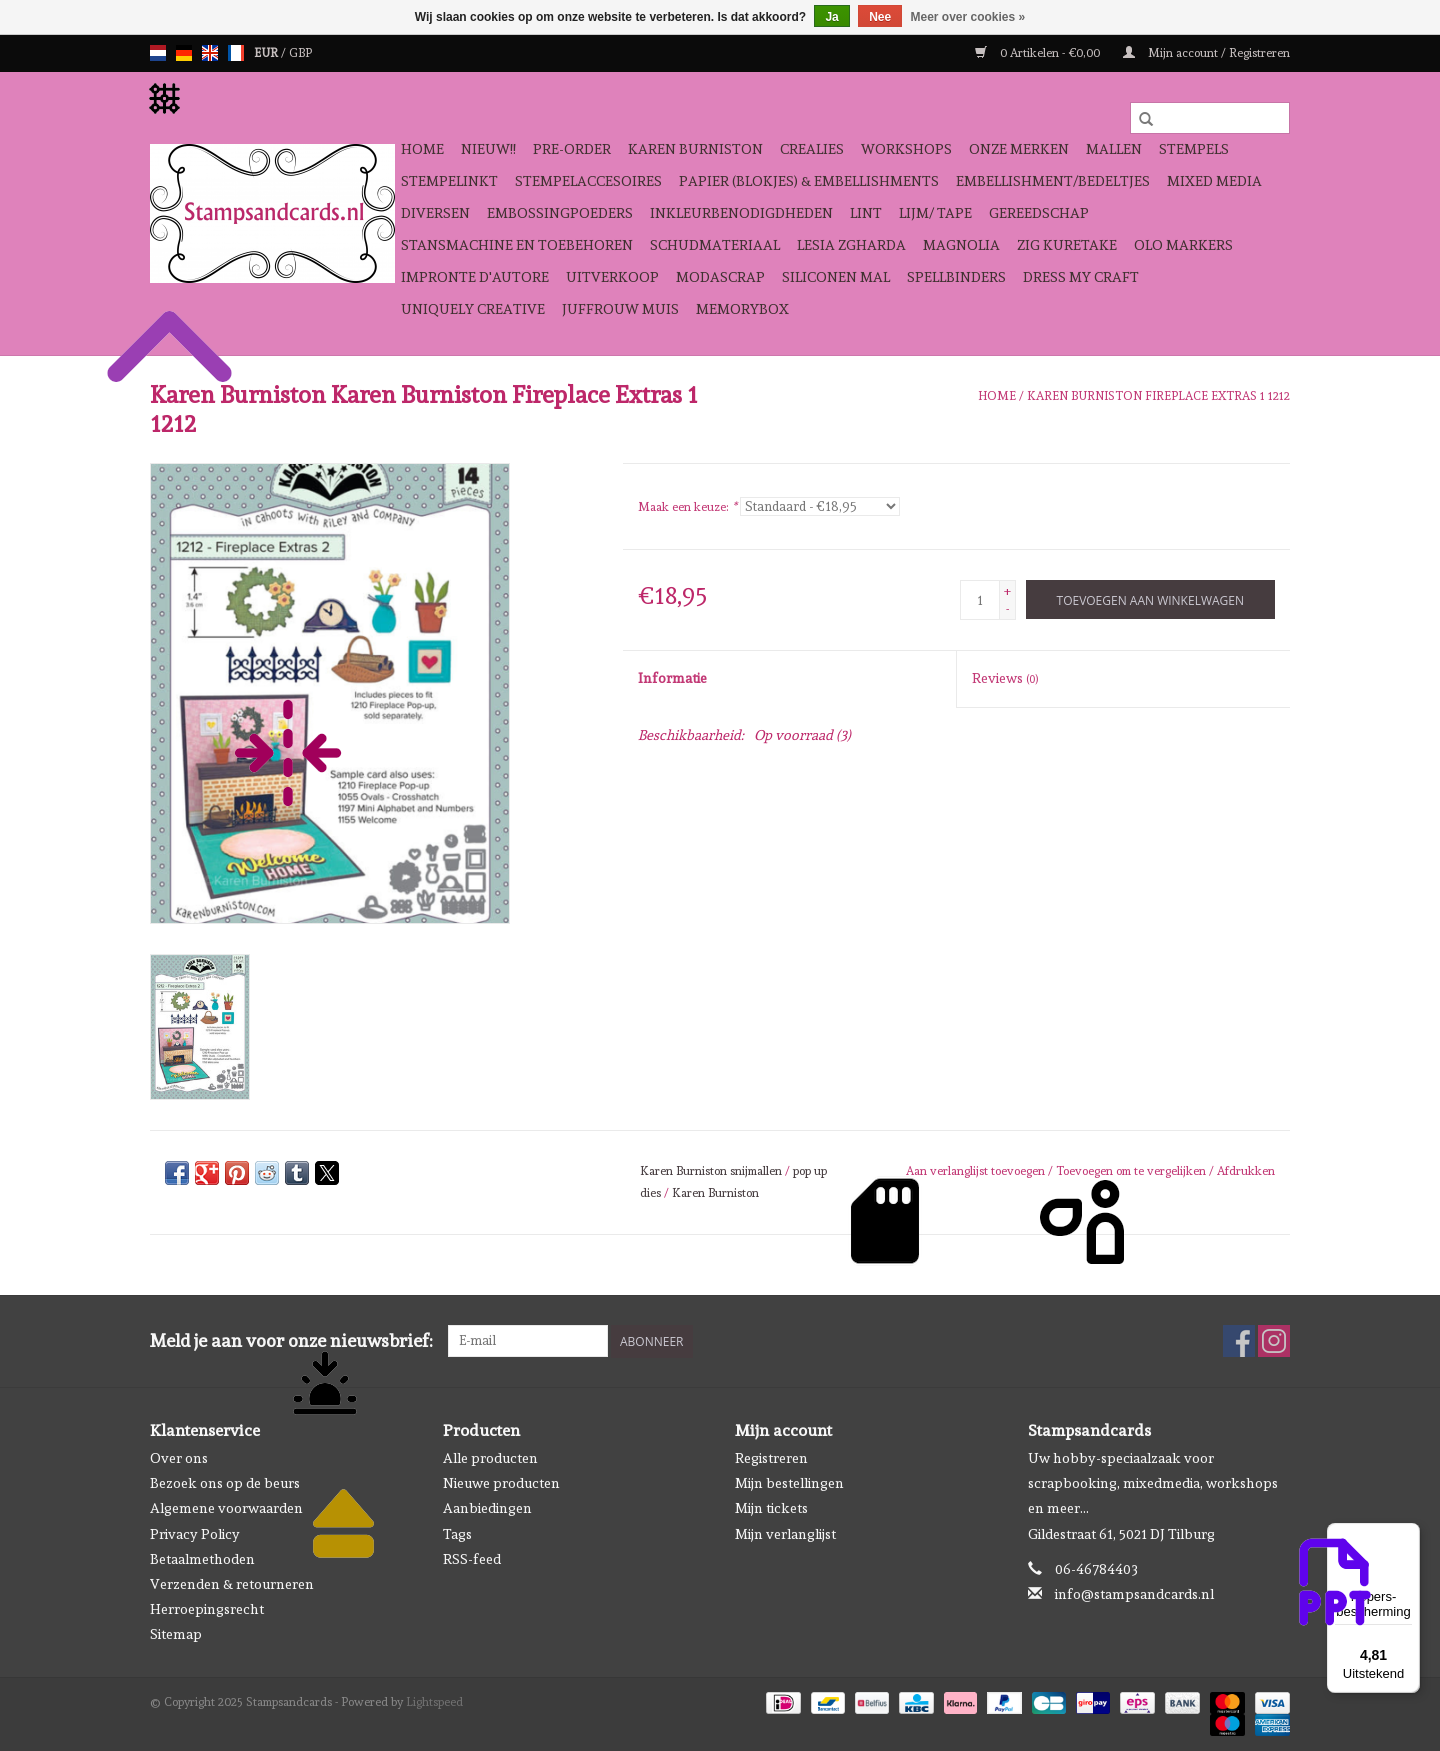  What do you see at coordinates (343, 1523) in the screenshot?
I see `eject media or disc from player` at bounding box center [343, 1523].